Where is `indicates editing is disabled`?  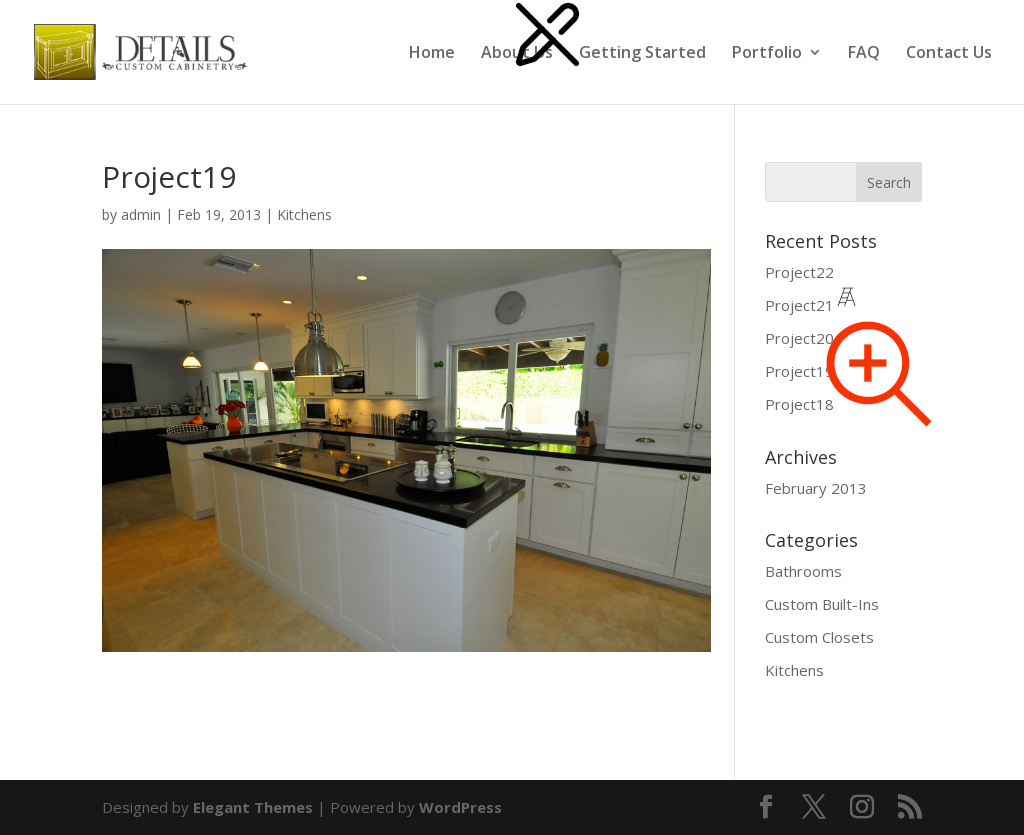
indicates editing is disabled is located at coordinates (547, 34).